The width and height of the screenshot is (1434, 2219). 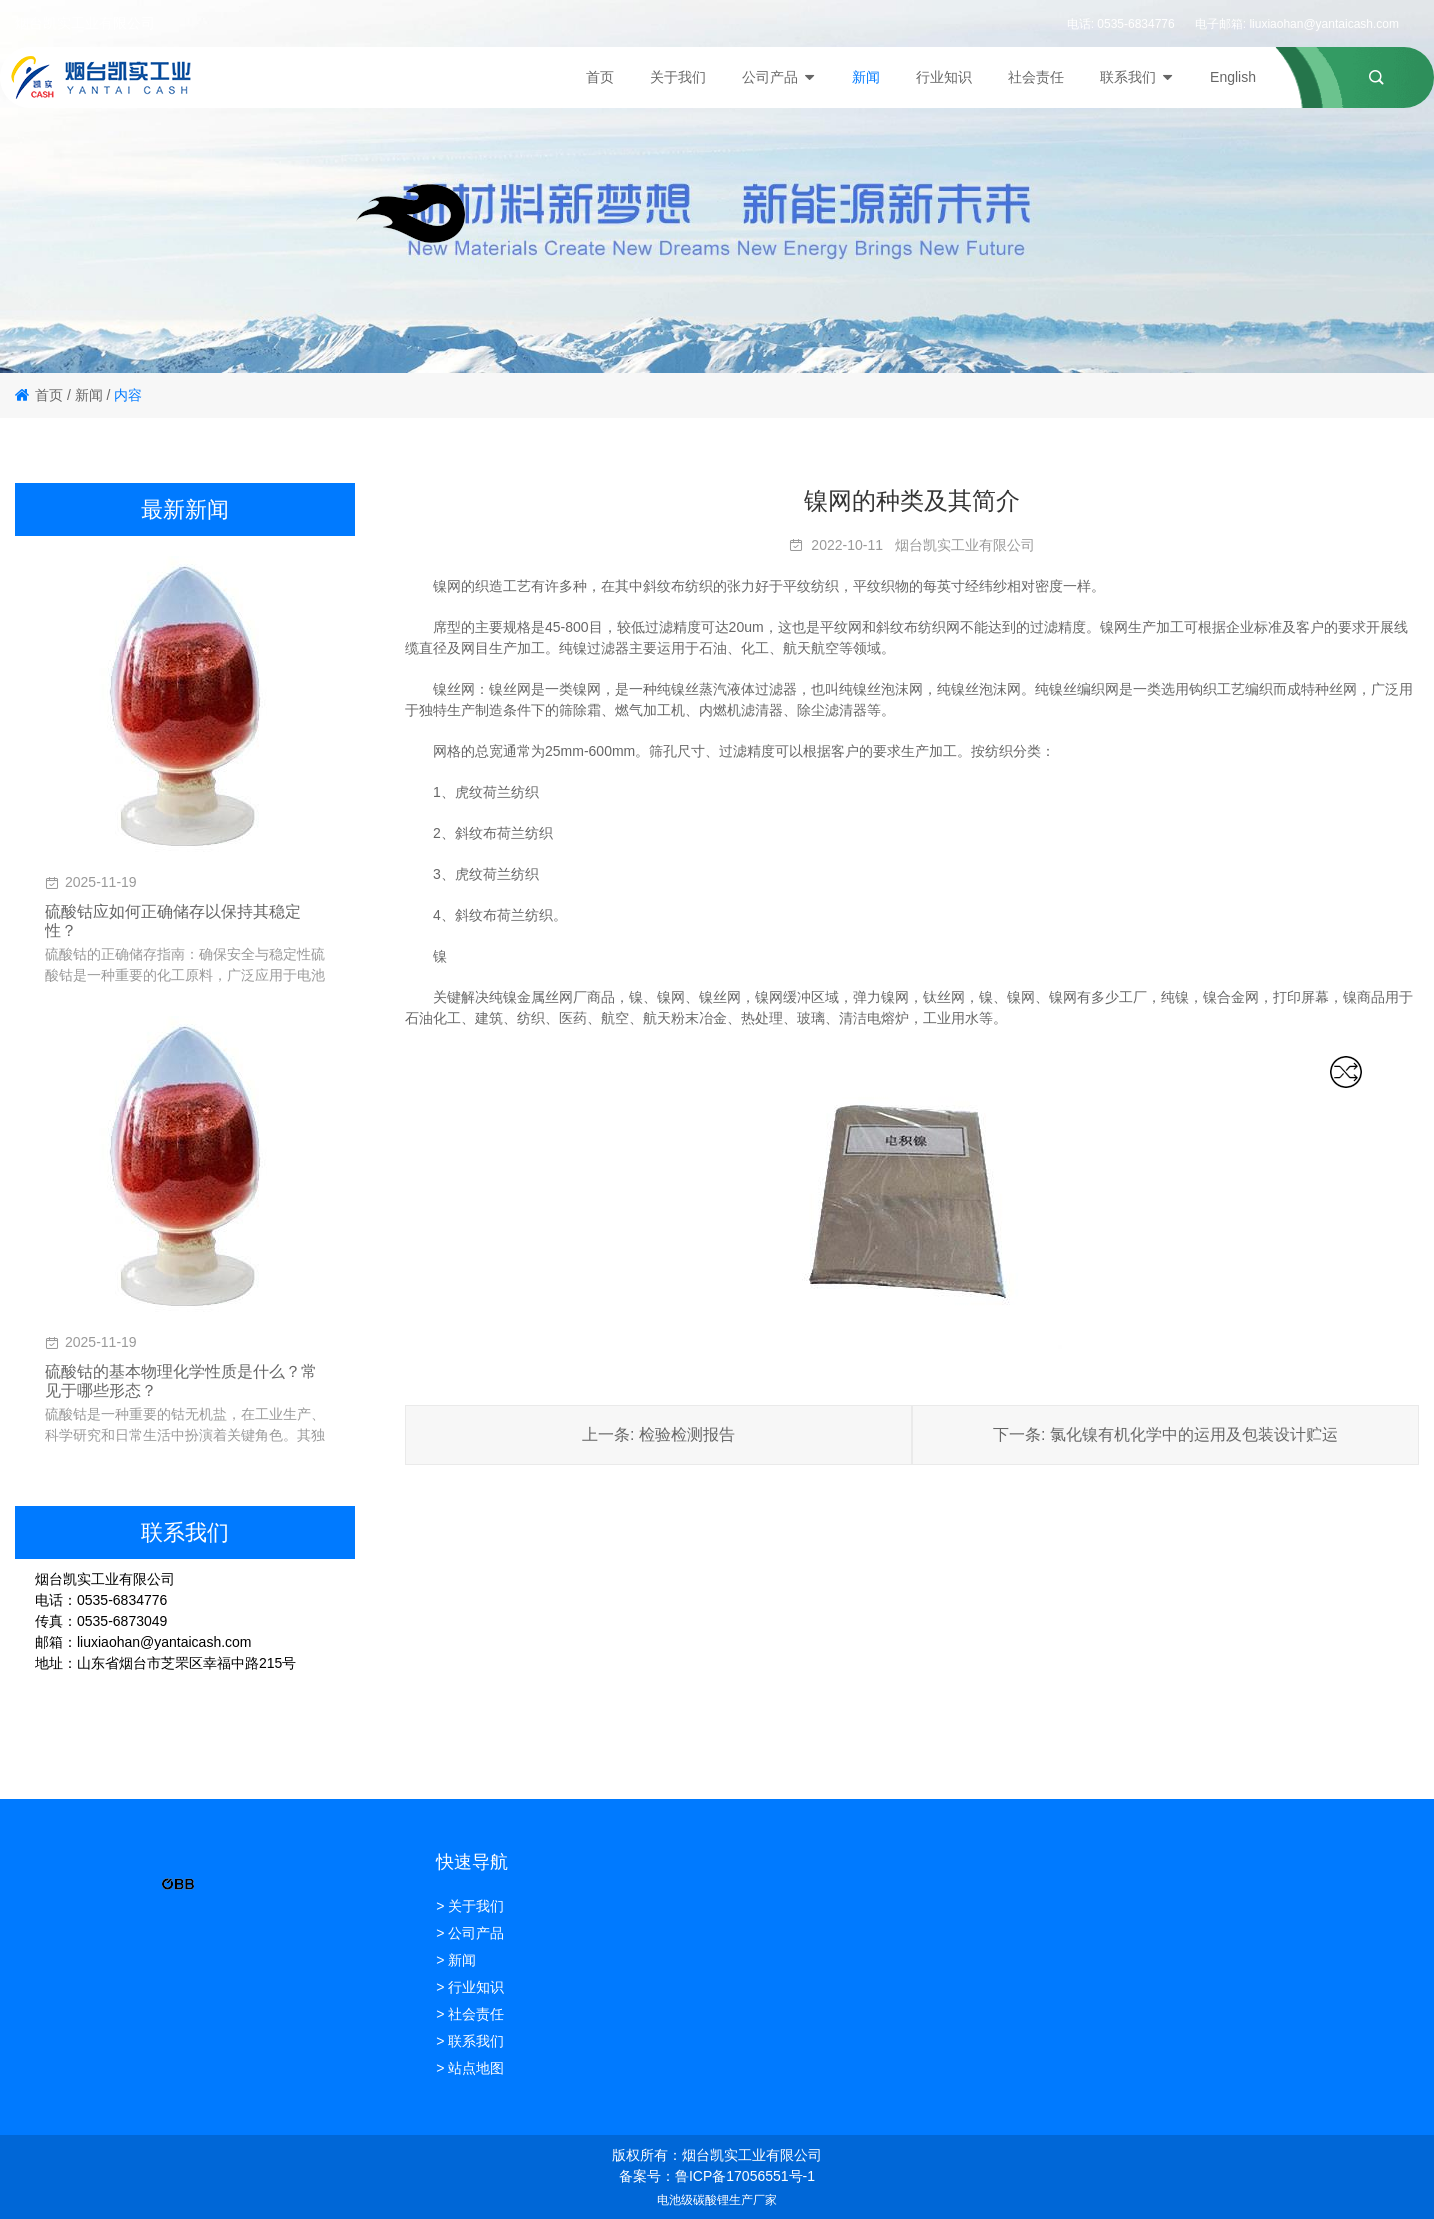 I want to click on navigate to ÖBB austrian railway services, so click(x=178, y=1884).